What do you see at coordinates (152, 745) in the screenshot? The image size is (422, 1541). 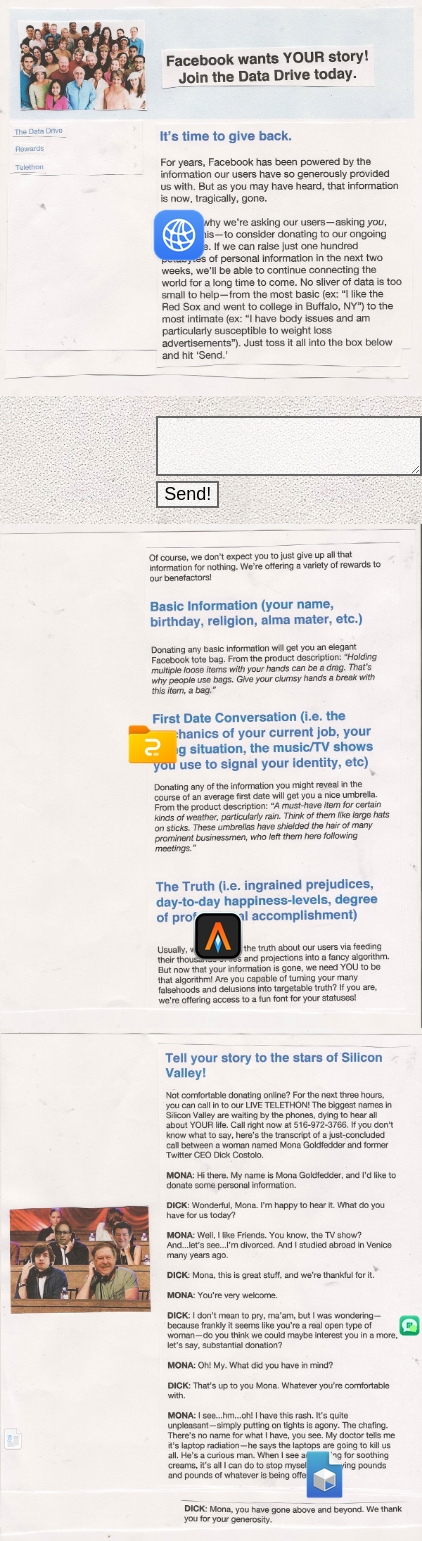 I see `open wondershare edrawproj project files folder` at bounding box center [152, 745].